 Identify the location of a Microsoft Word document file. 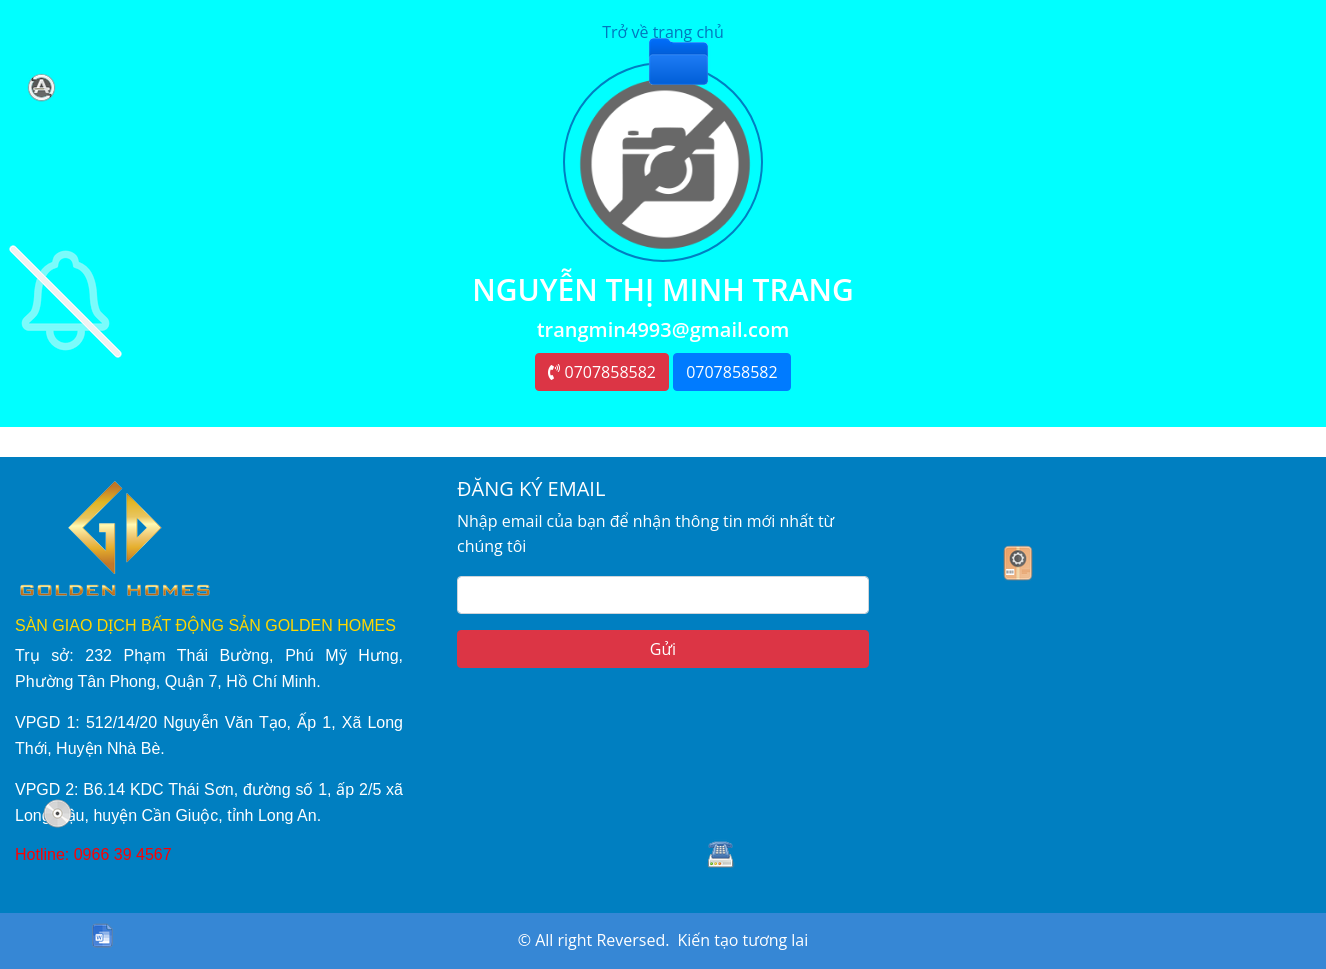
(102, 935).